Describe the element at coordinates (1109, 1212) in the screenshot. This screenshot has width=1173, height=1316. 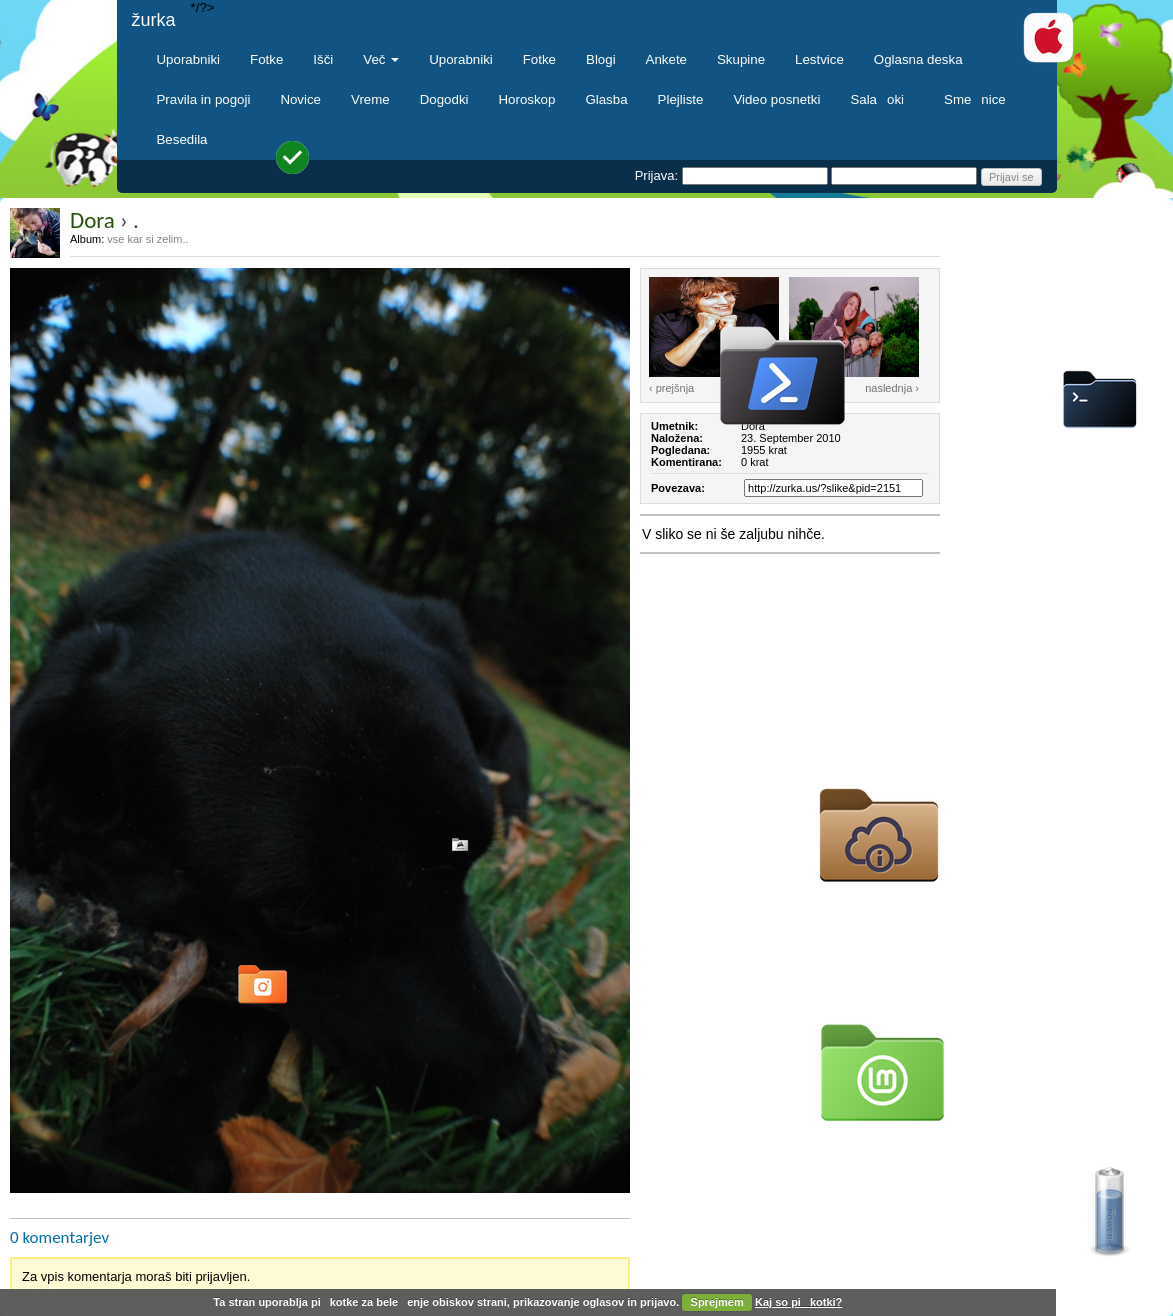
I see `indicates battery is sufficiently charged` at that location.